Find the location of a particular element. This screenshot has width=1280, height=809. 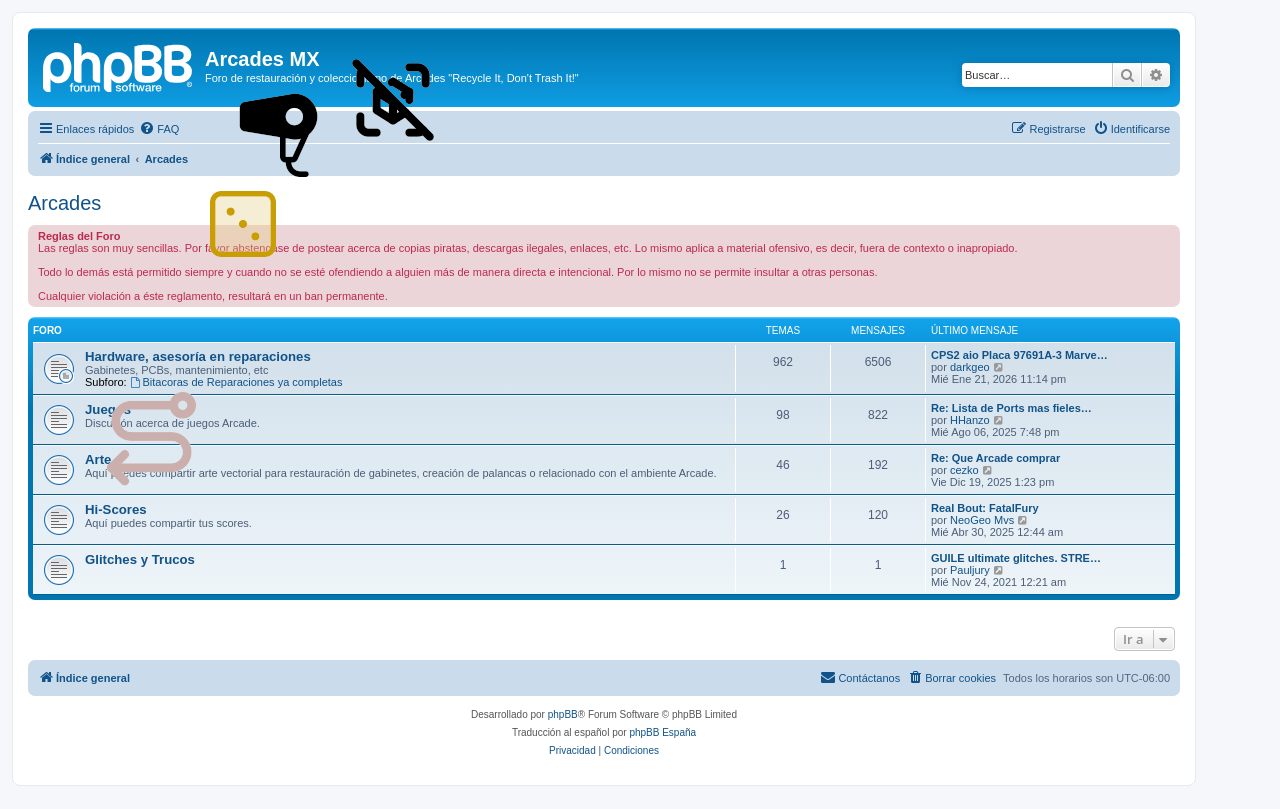

disable augmented reality mode is located at coordinates (393, 100).